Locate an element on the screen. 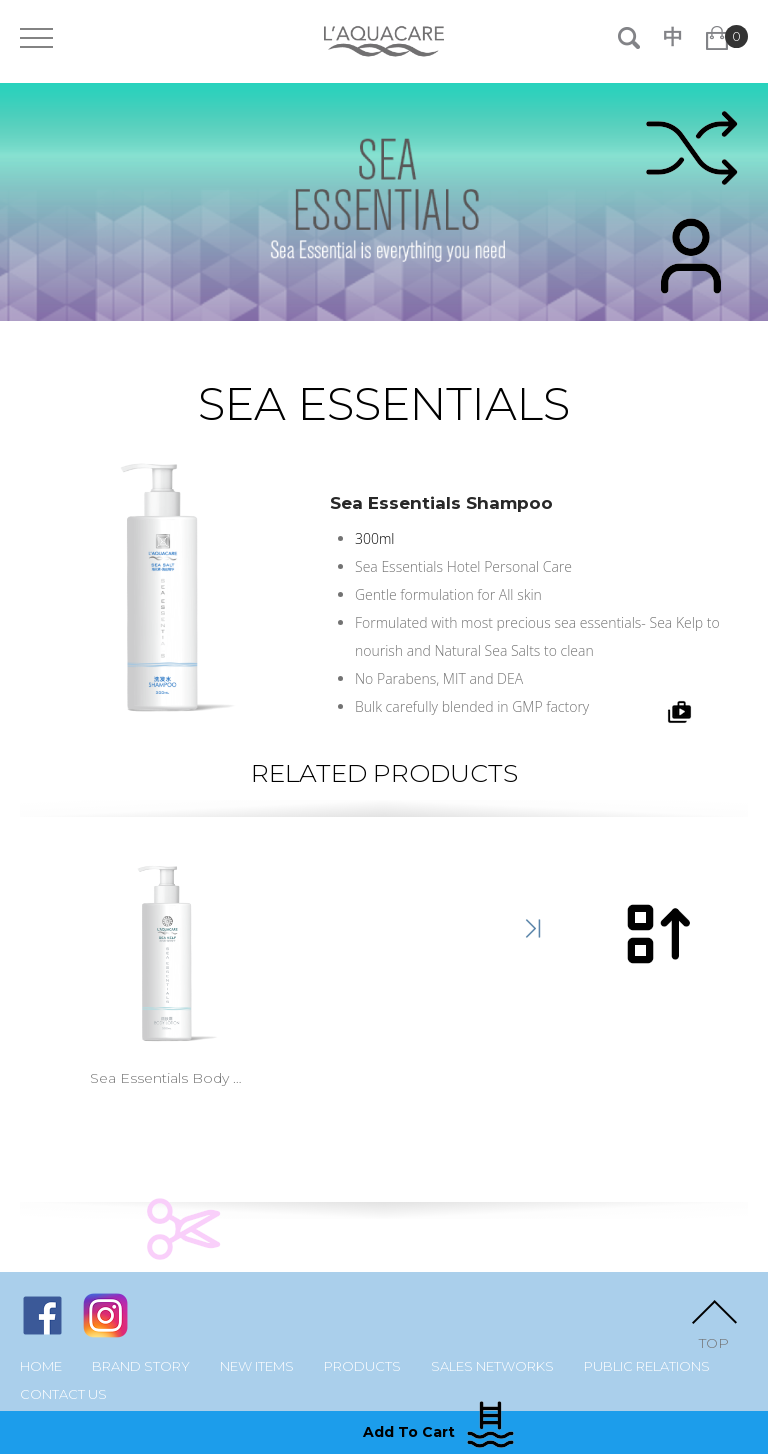  skip to end or next item is located at coordinates (533, 928).